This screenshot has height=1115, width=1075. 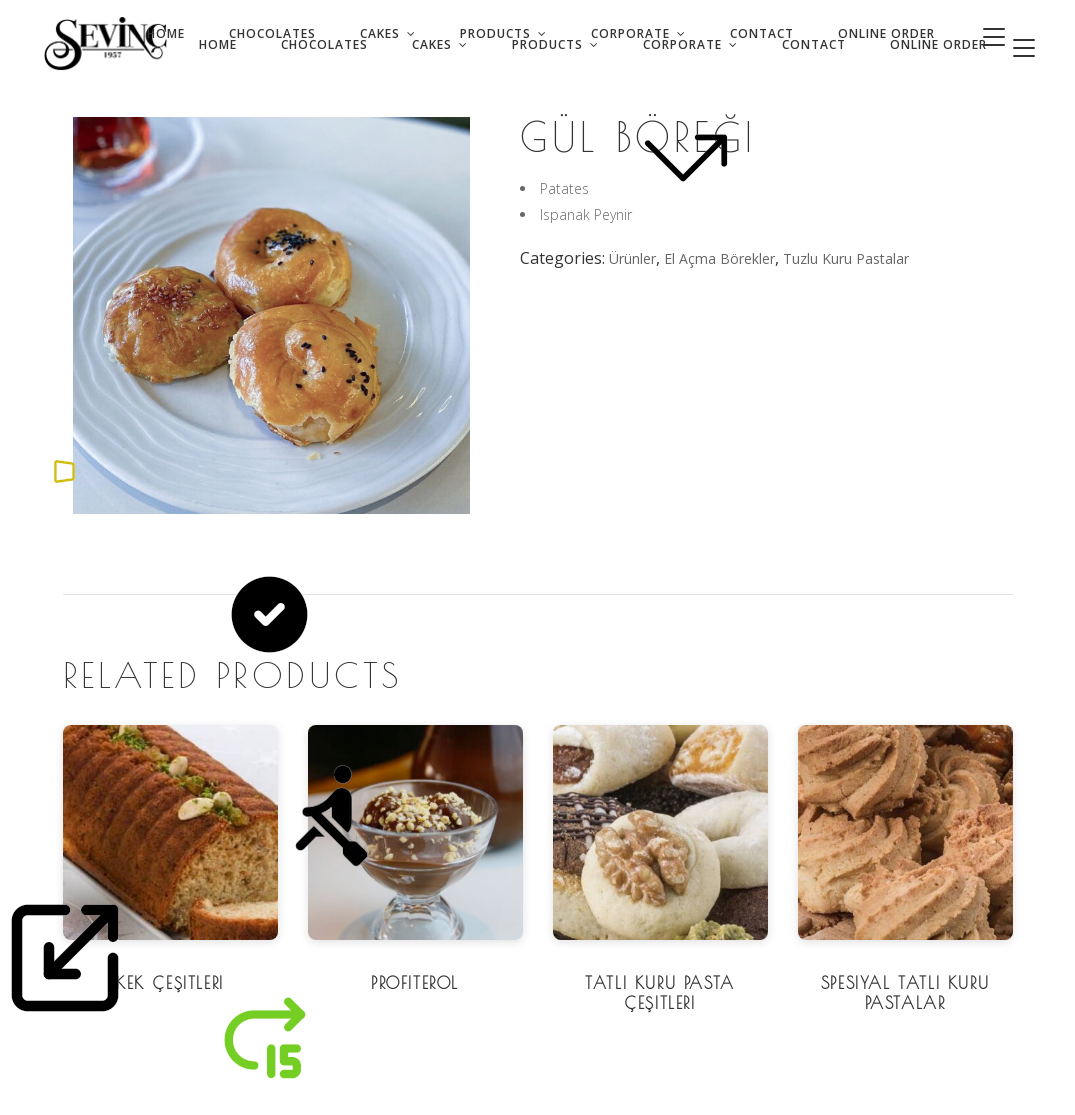 What do you see at coordinates (269, 614) in the screenshot?
I see `indicates a completed or successful action` at bounding box center [269, 614].